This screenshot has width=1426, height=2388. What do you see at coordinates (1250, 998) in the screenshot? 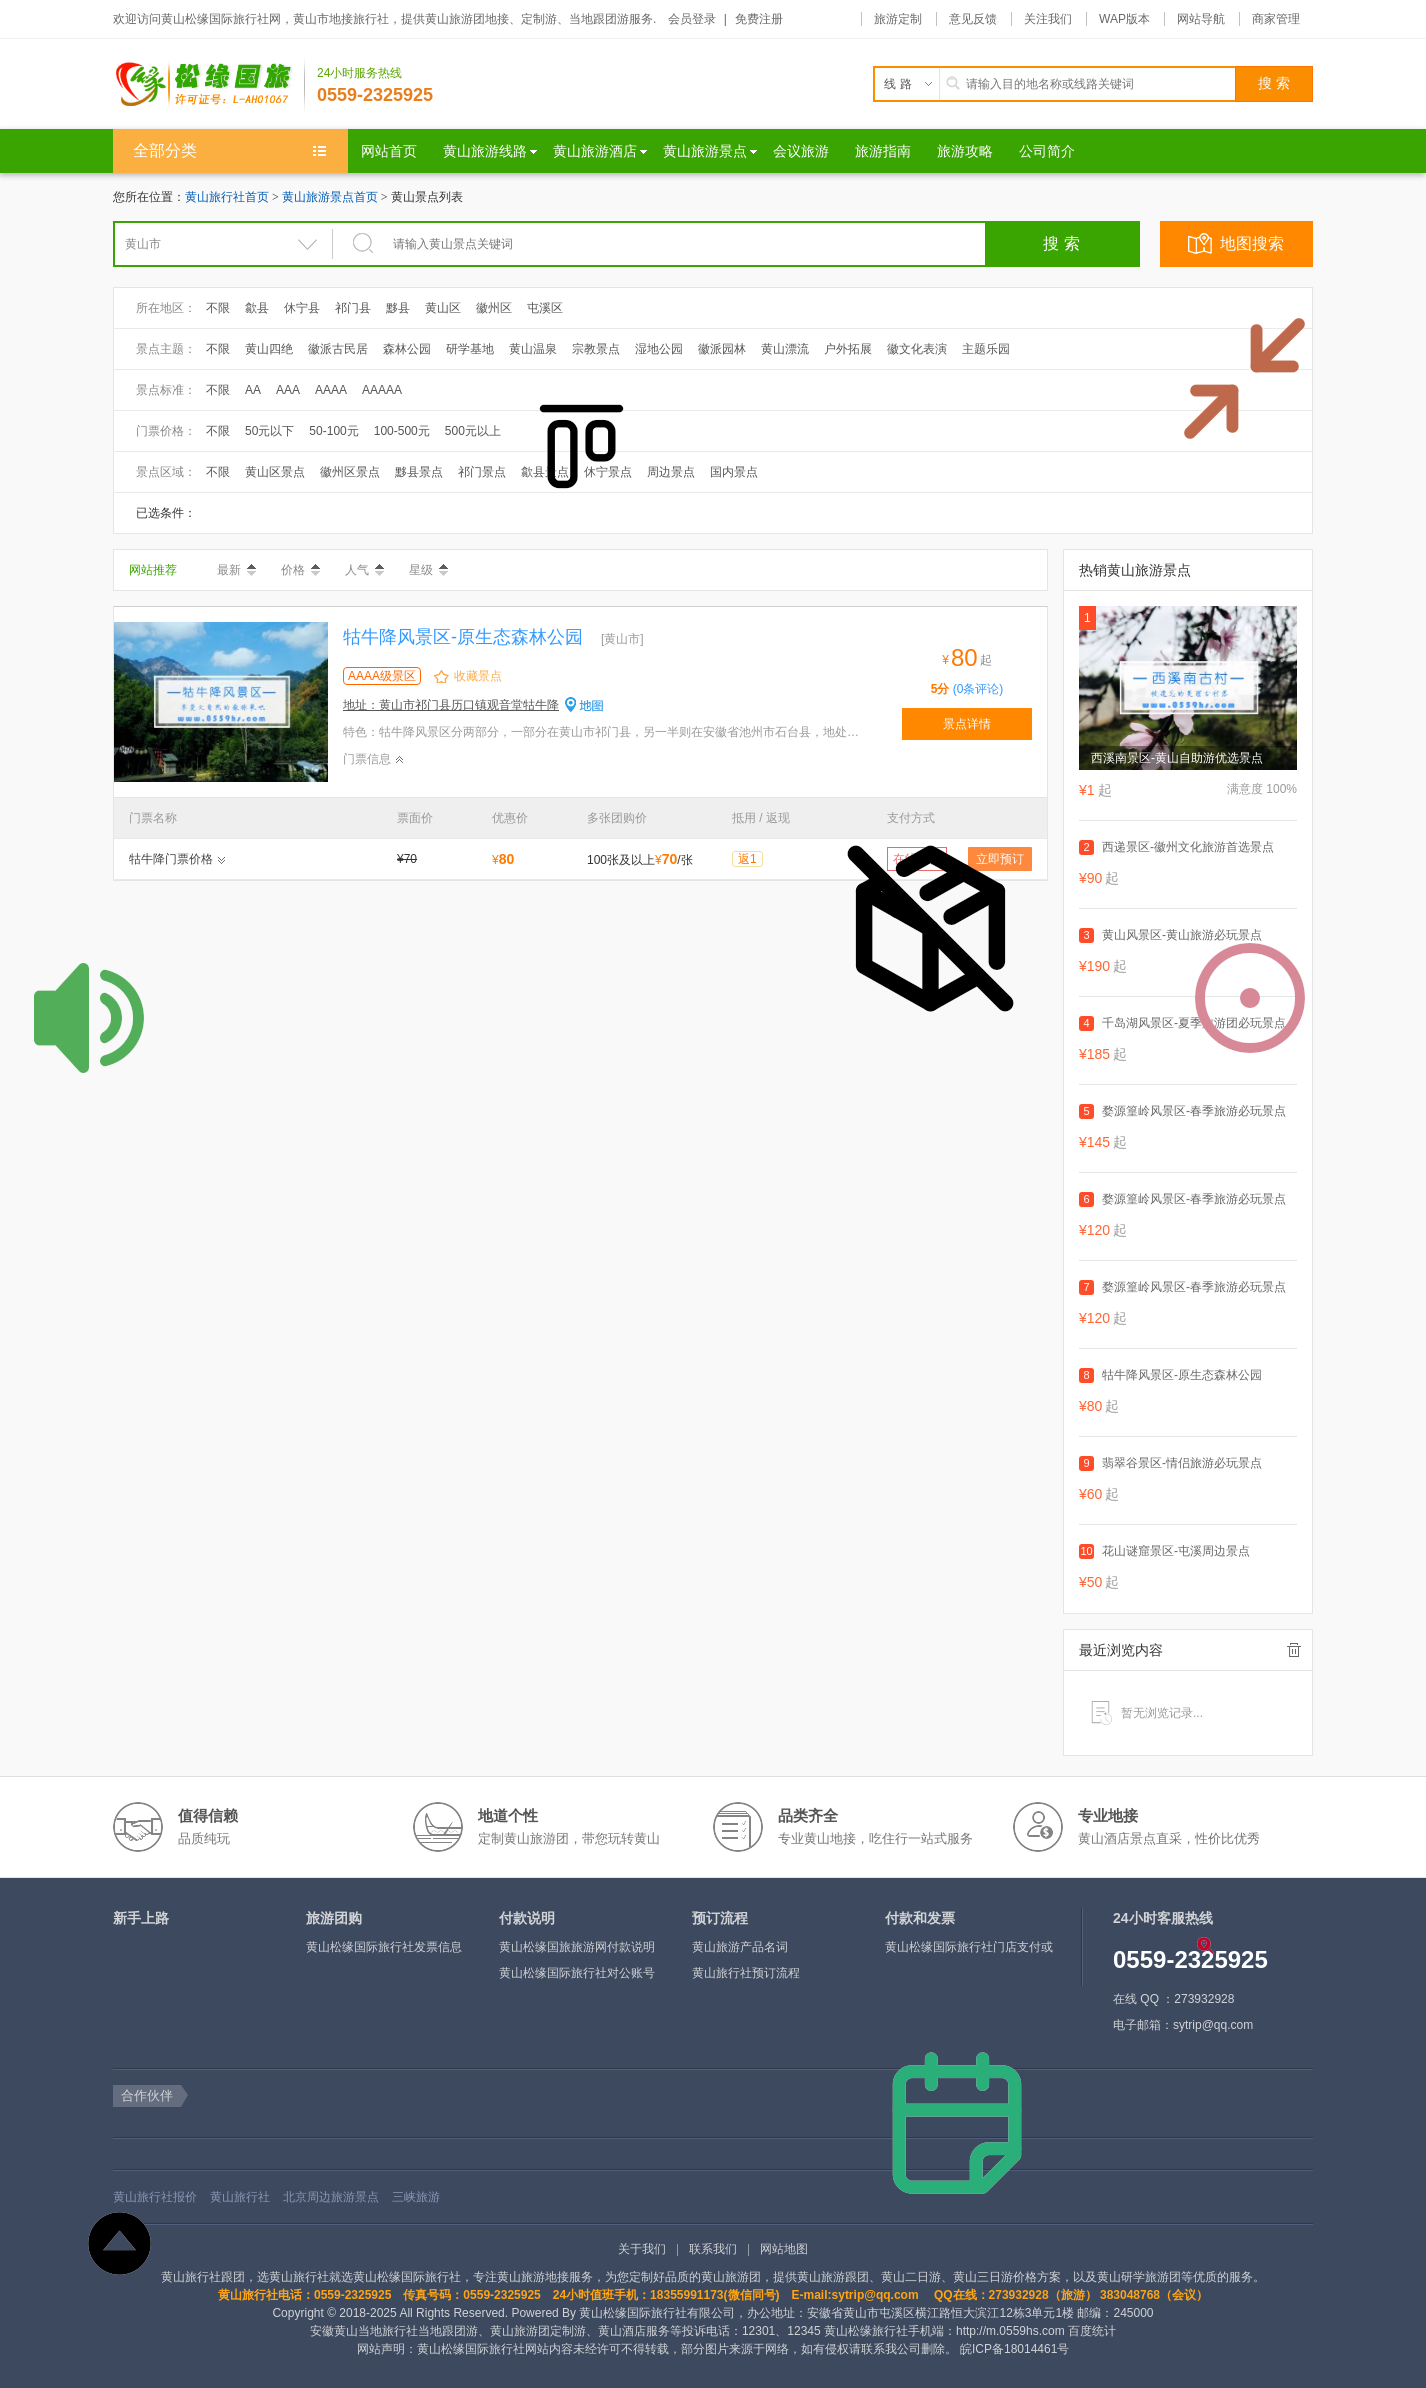
I see `select this option from a list` at bounding box center [1250, 998].